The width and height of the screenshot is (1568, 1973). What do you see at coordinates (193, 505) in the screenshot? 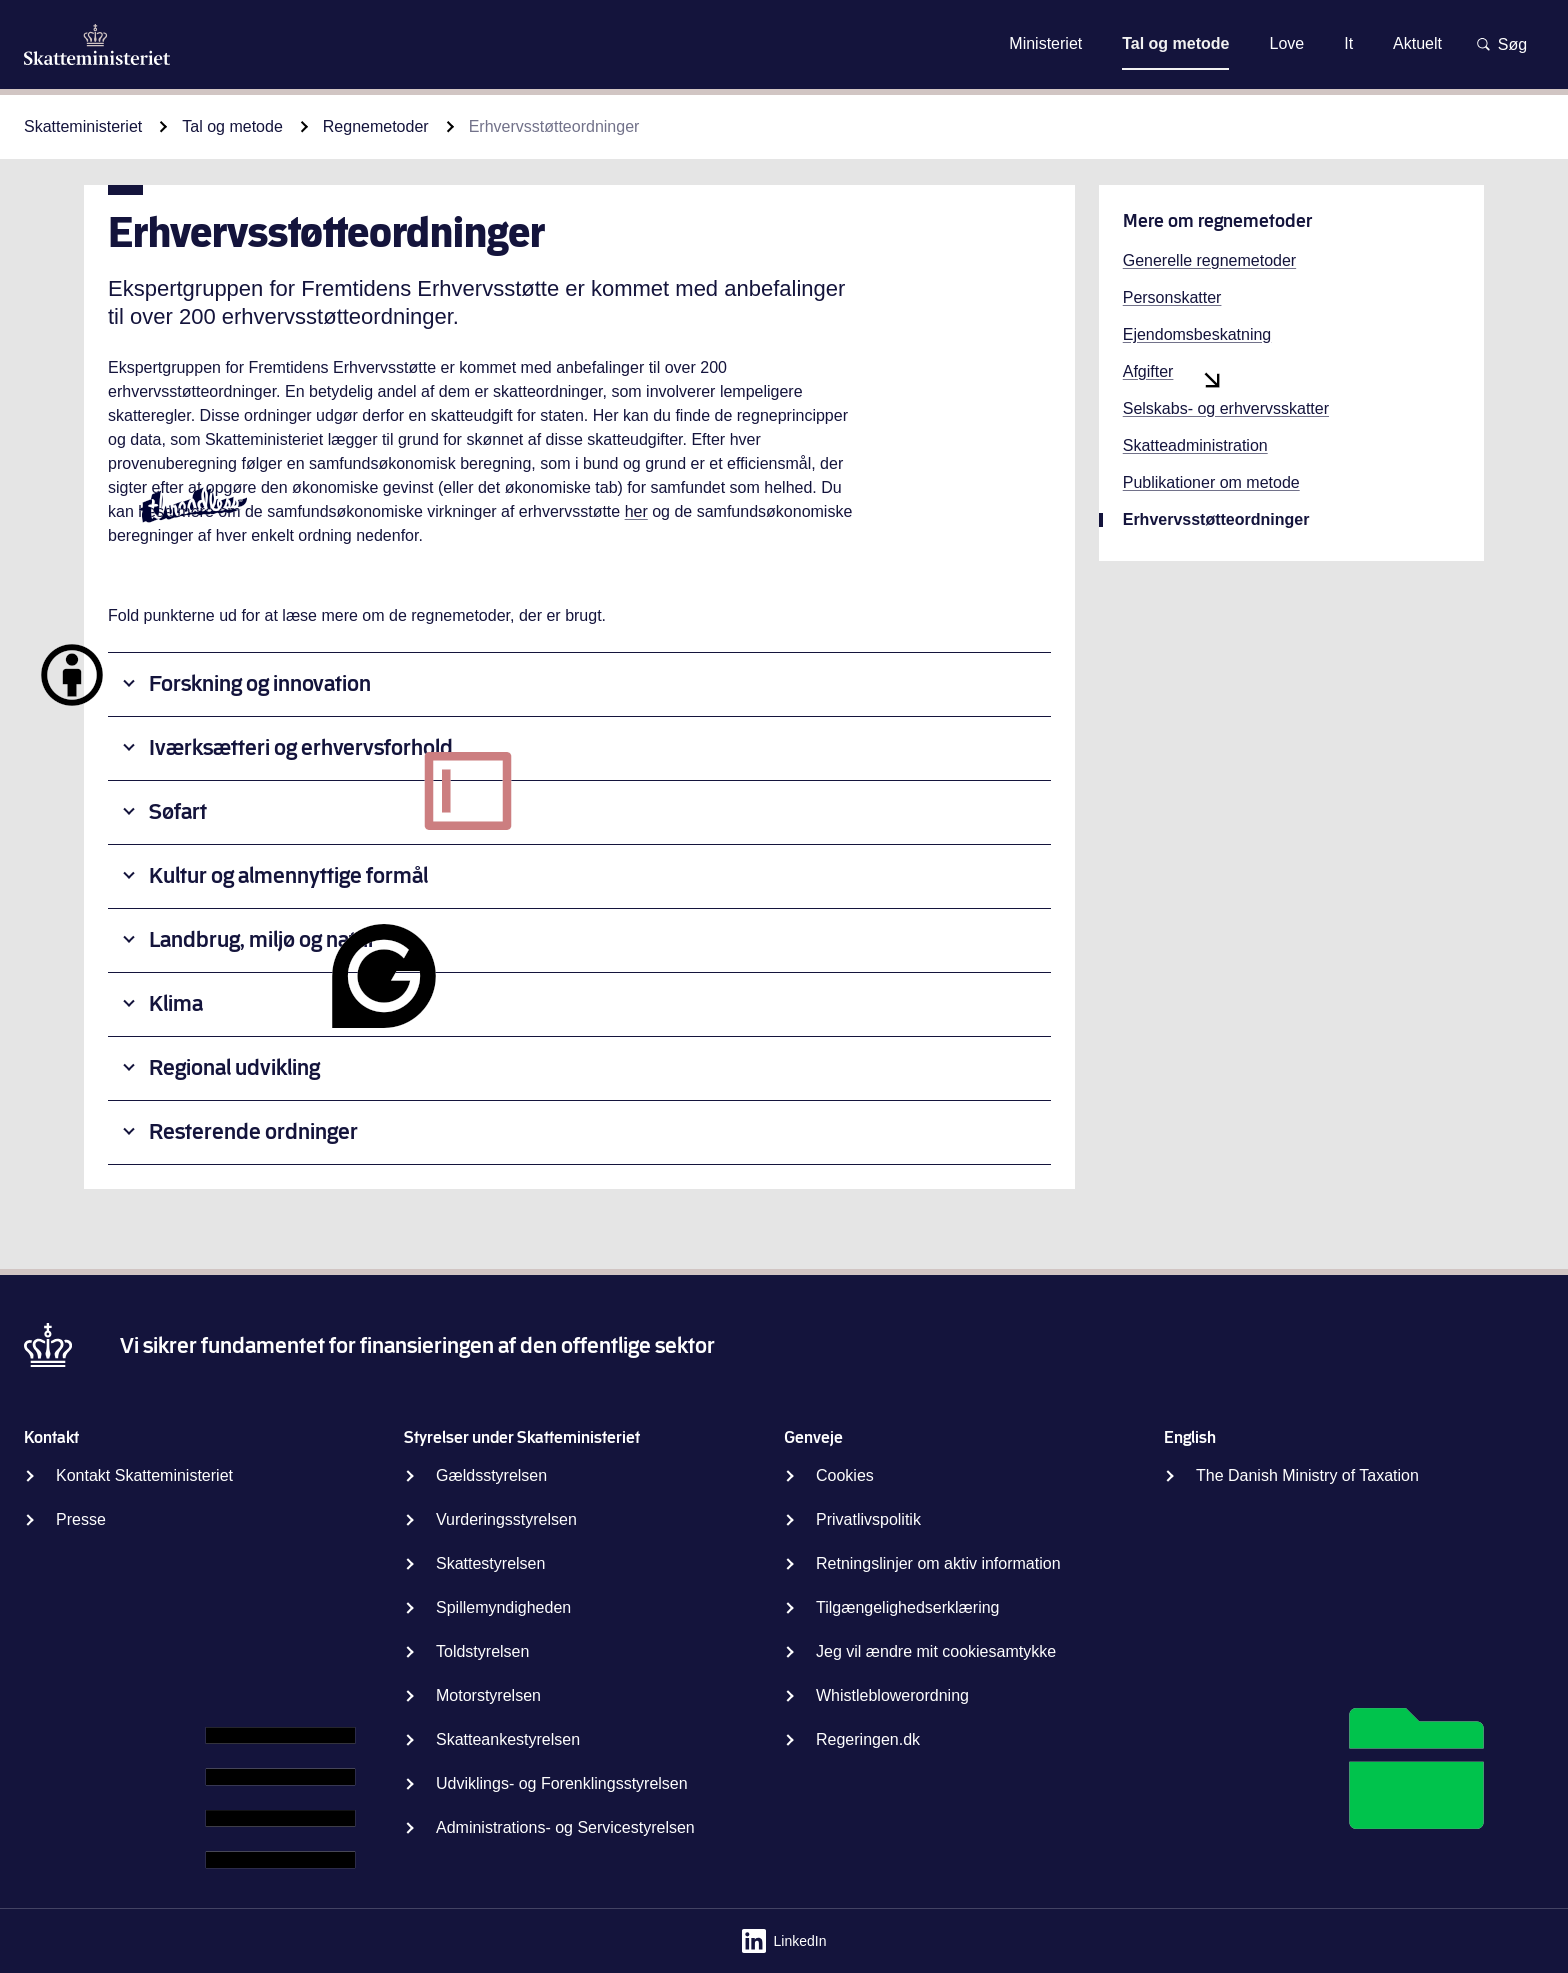
I see `visit the Threadless website or app` at bounding box center [193, 505].